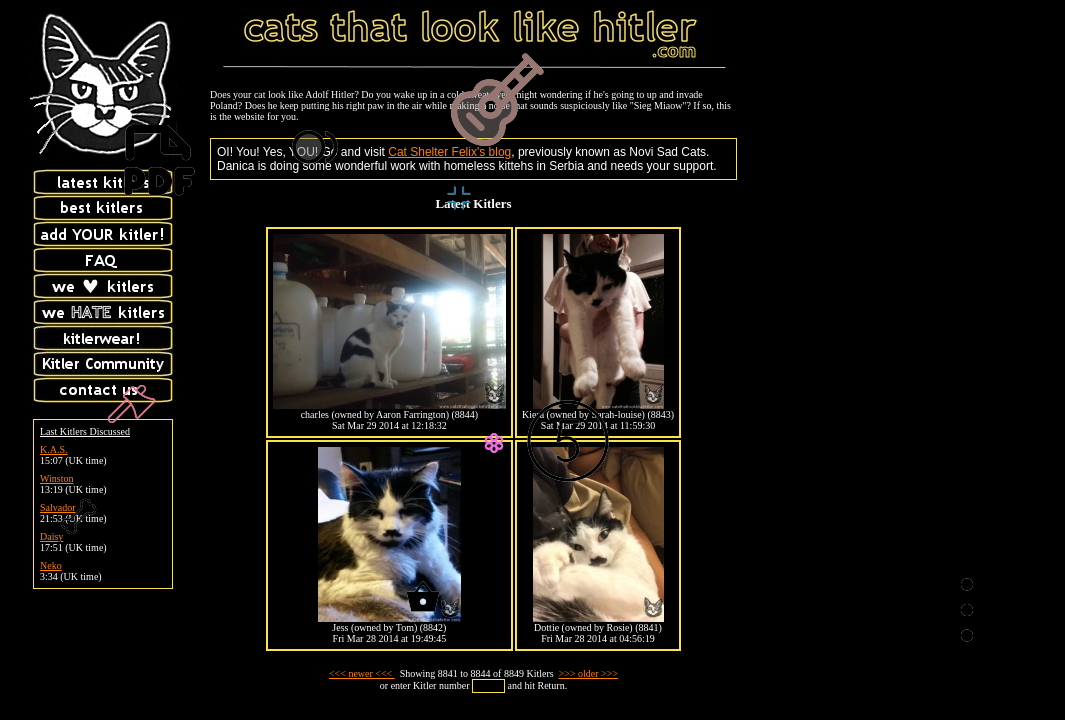  What do you see at coordinates (131, 405) in the screenshot?
I see `access woodcutting or crafting tools` at bounding box center [131, 405].